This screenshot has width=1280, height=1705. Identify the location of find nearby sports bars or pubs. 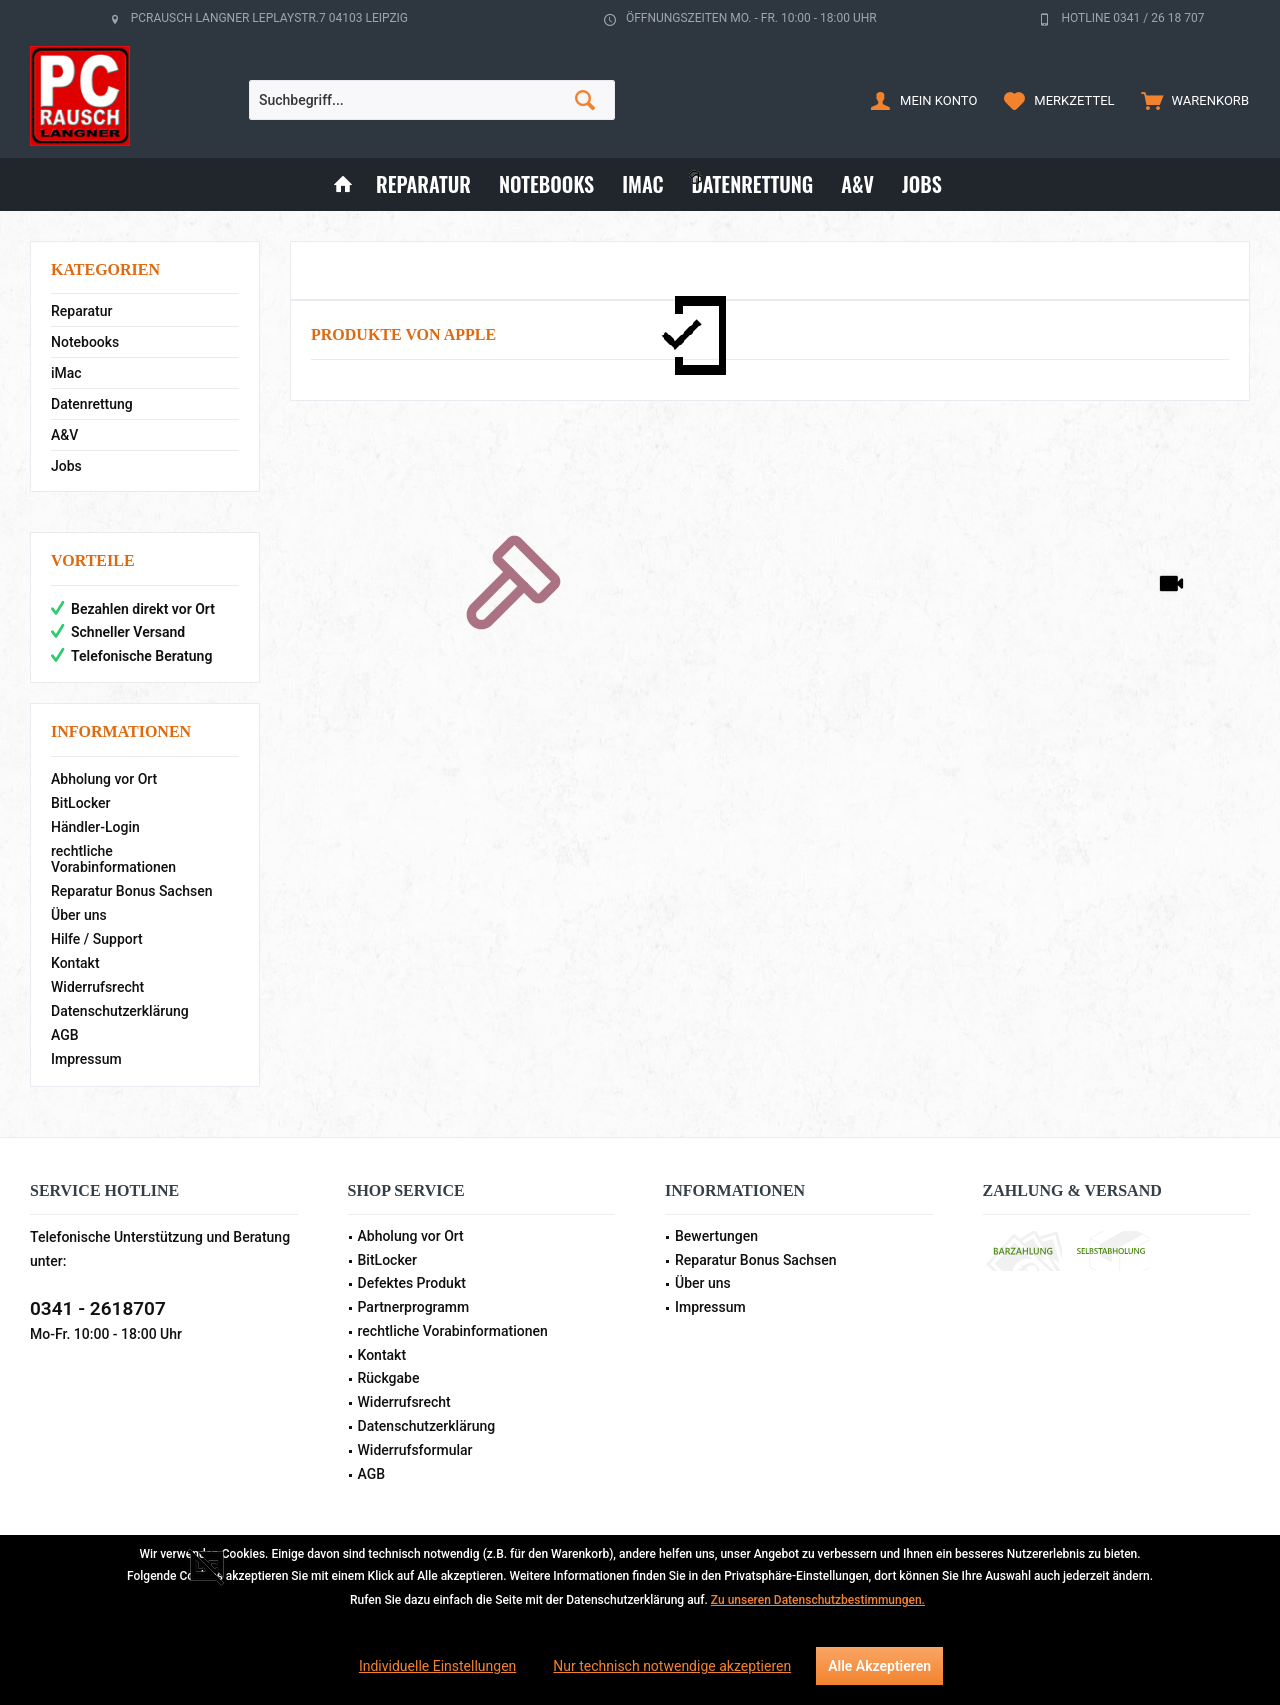
(695, 177).